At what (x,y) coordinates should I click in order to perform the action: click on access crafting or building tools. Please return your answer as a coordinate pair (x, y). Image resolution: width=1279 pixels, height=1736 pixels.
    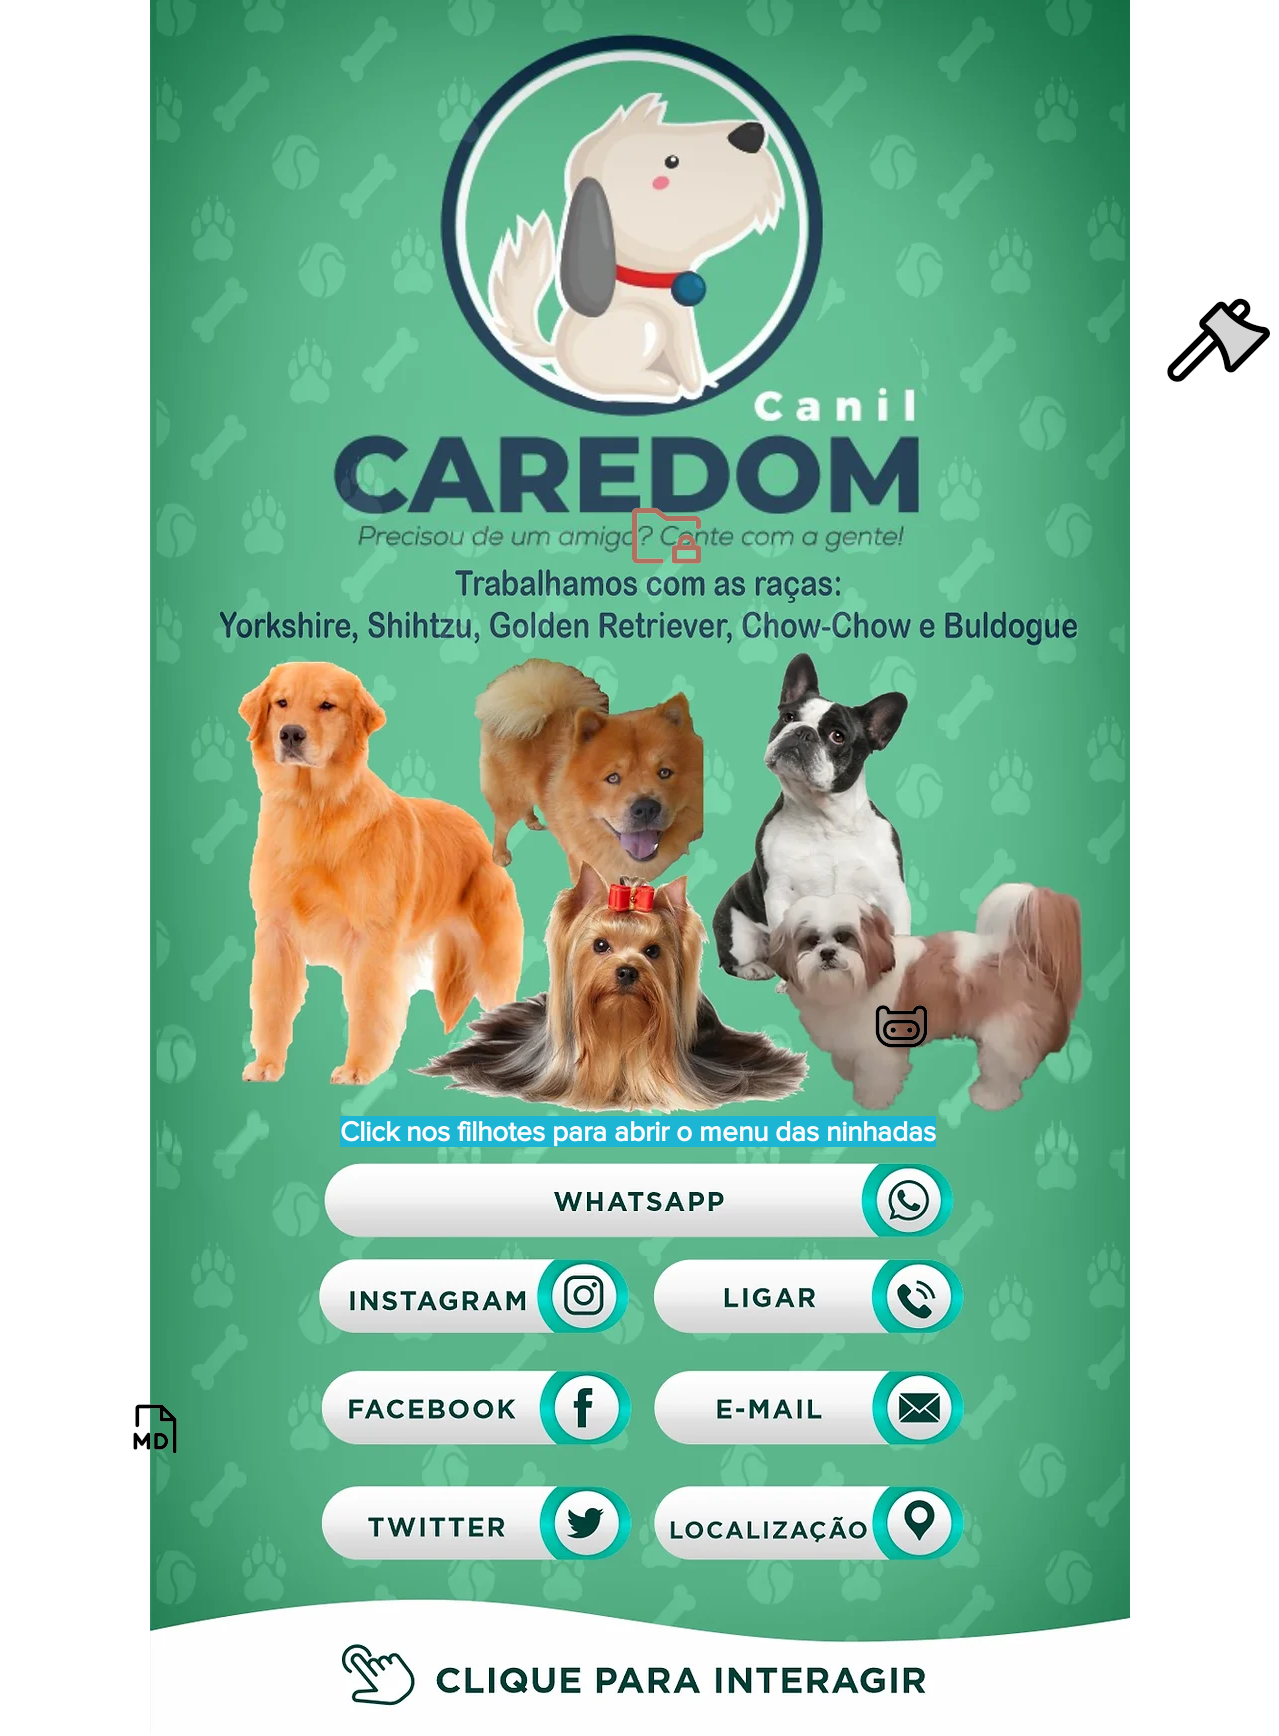
    Looking at the image, I should click on (1218, 343).